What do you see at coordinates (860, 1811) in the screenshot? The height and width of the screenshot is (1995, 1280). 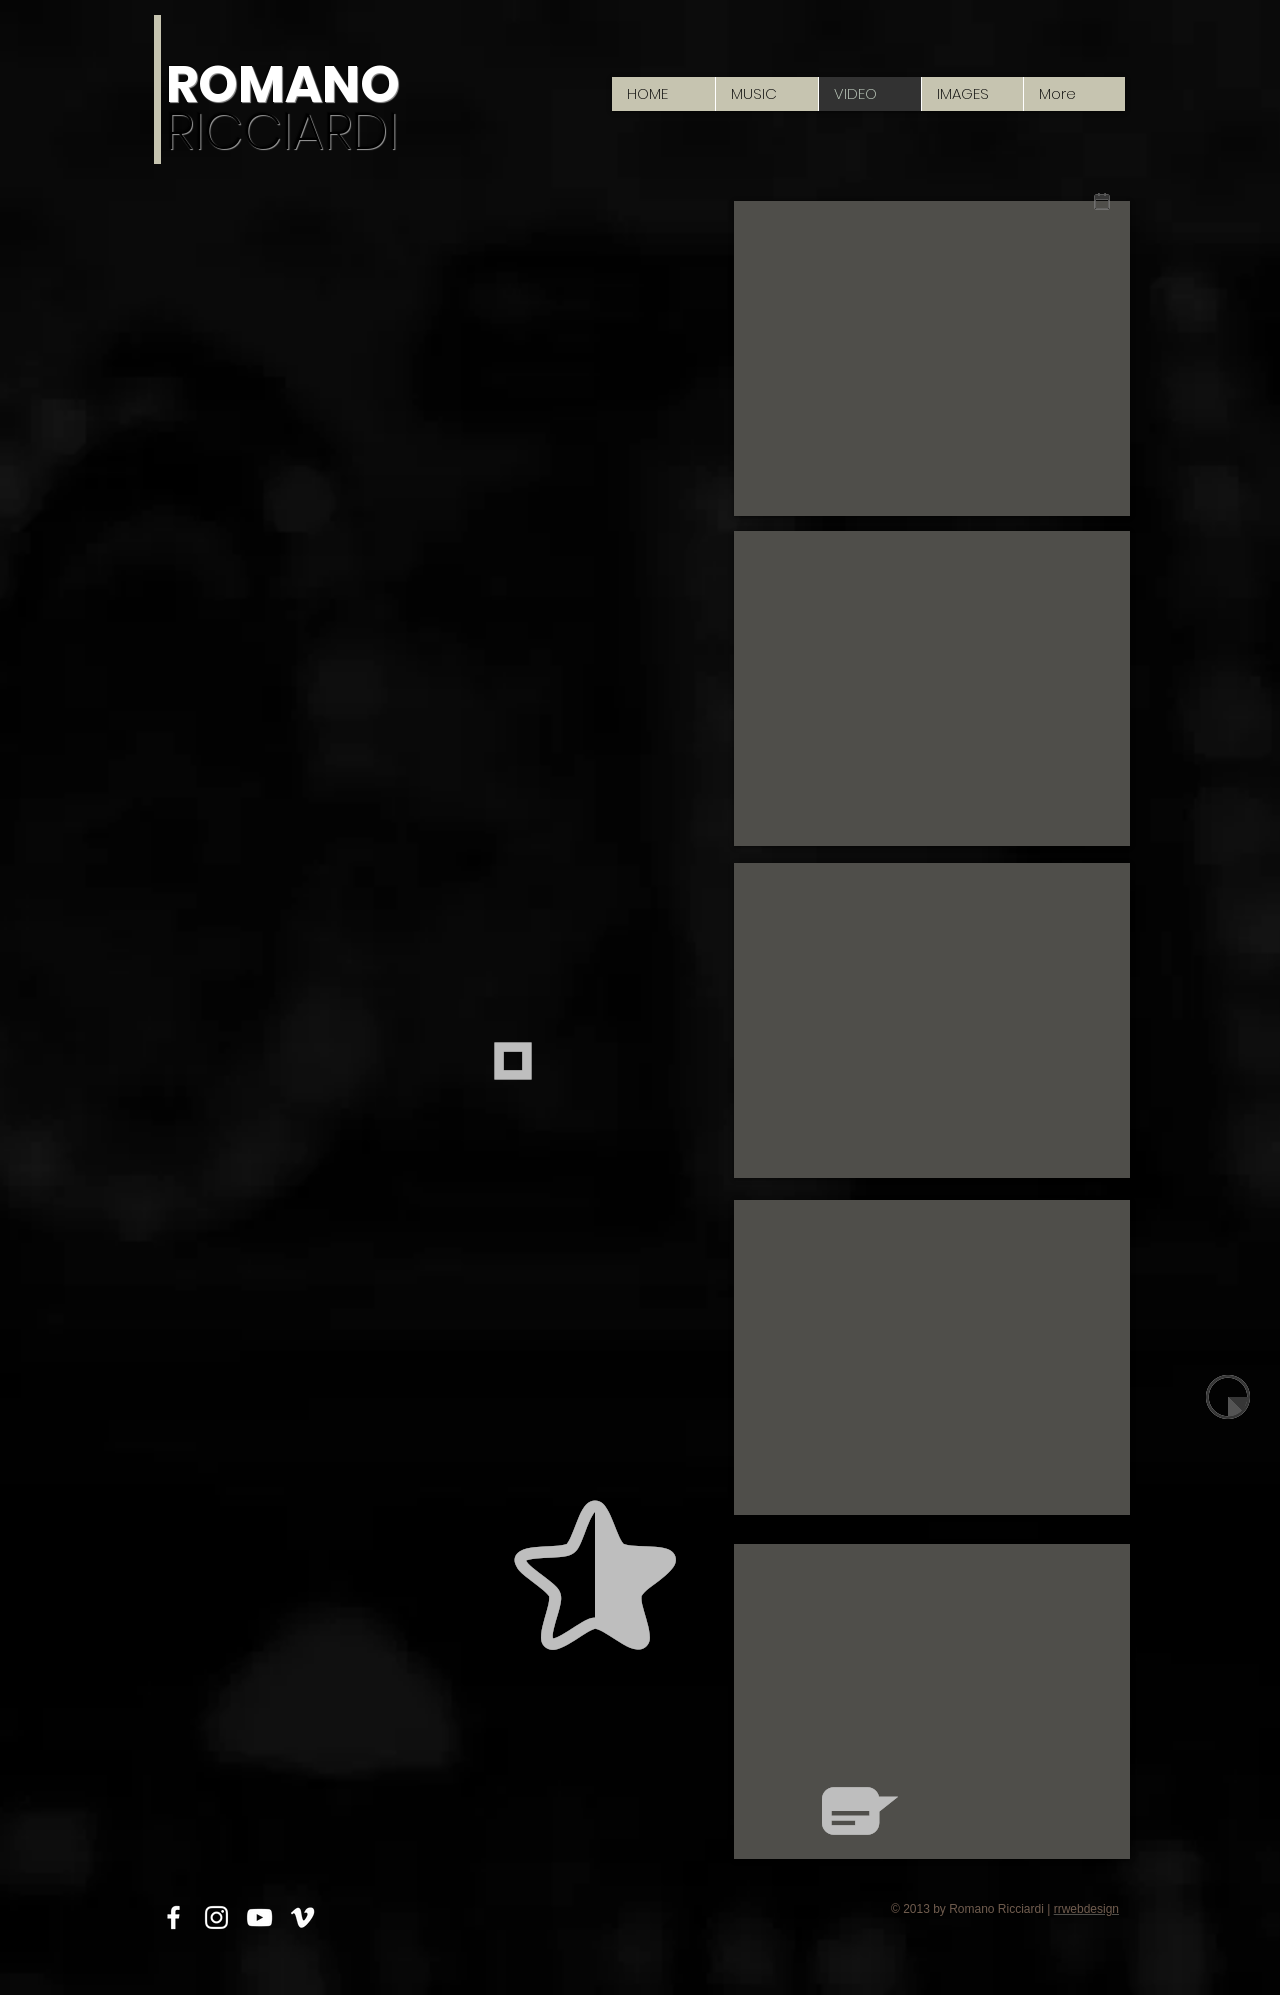 I see `toggle subtitles or closed captions` at bounding box center [860, 1811].